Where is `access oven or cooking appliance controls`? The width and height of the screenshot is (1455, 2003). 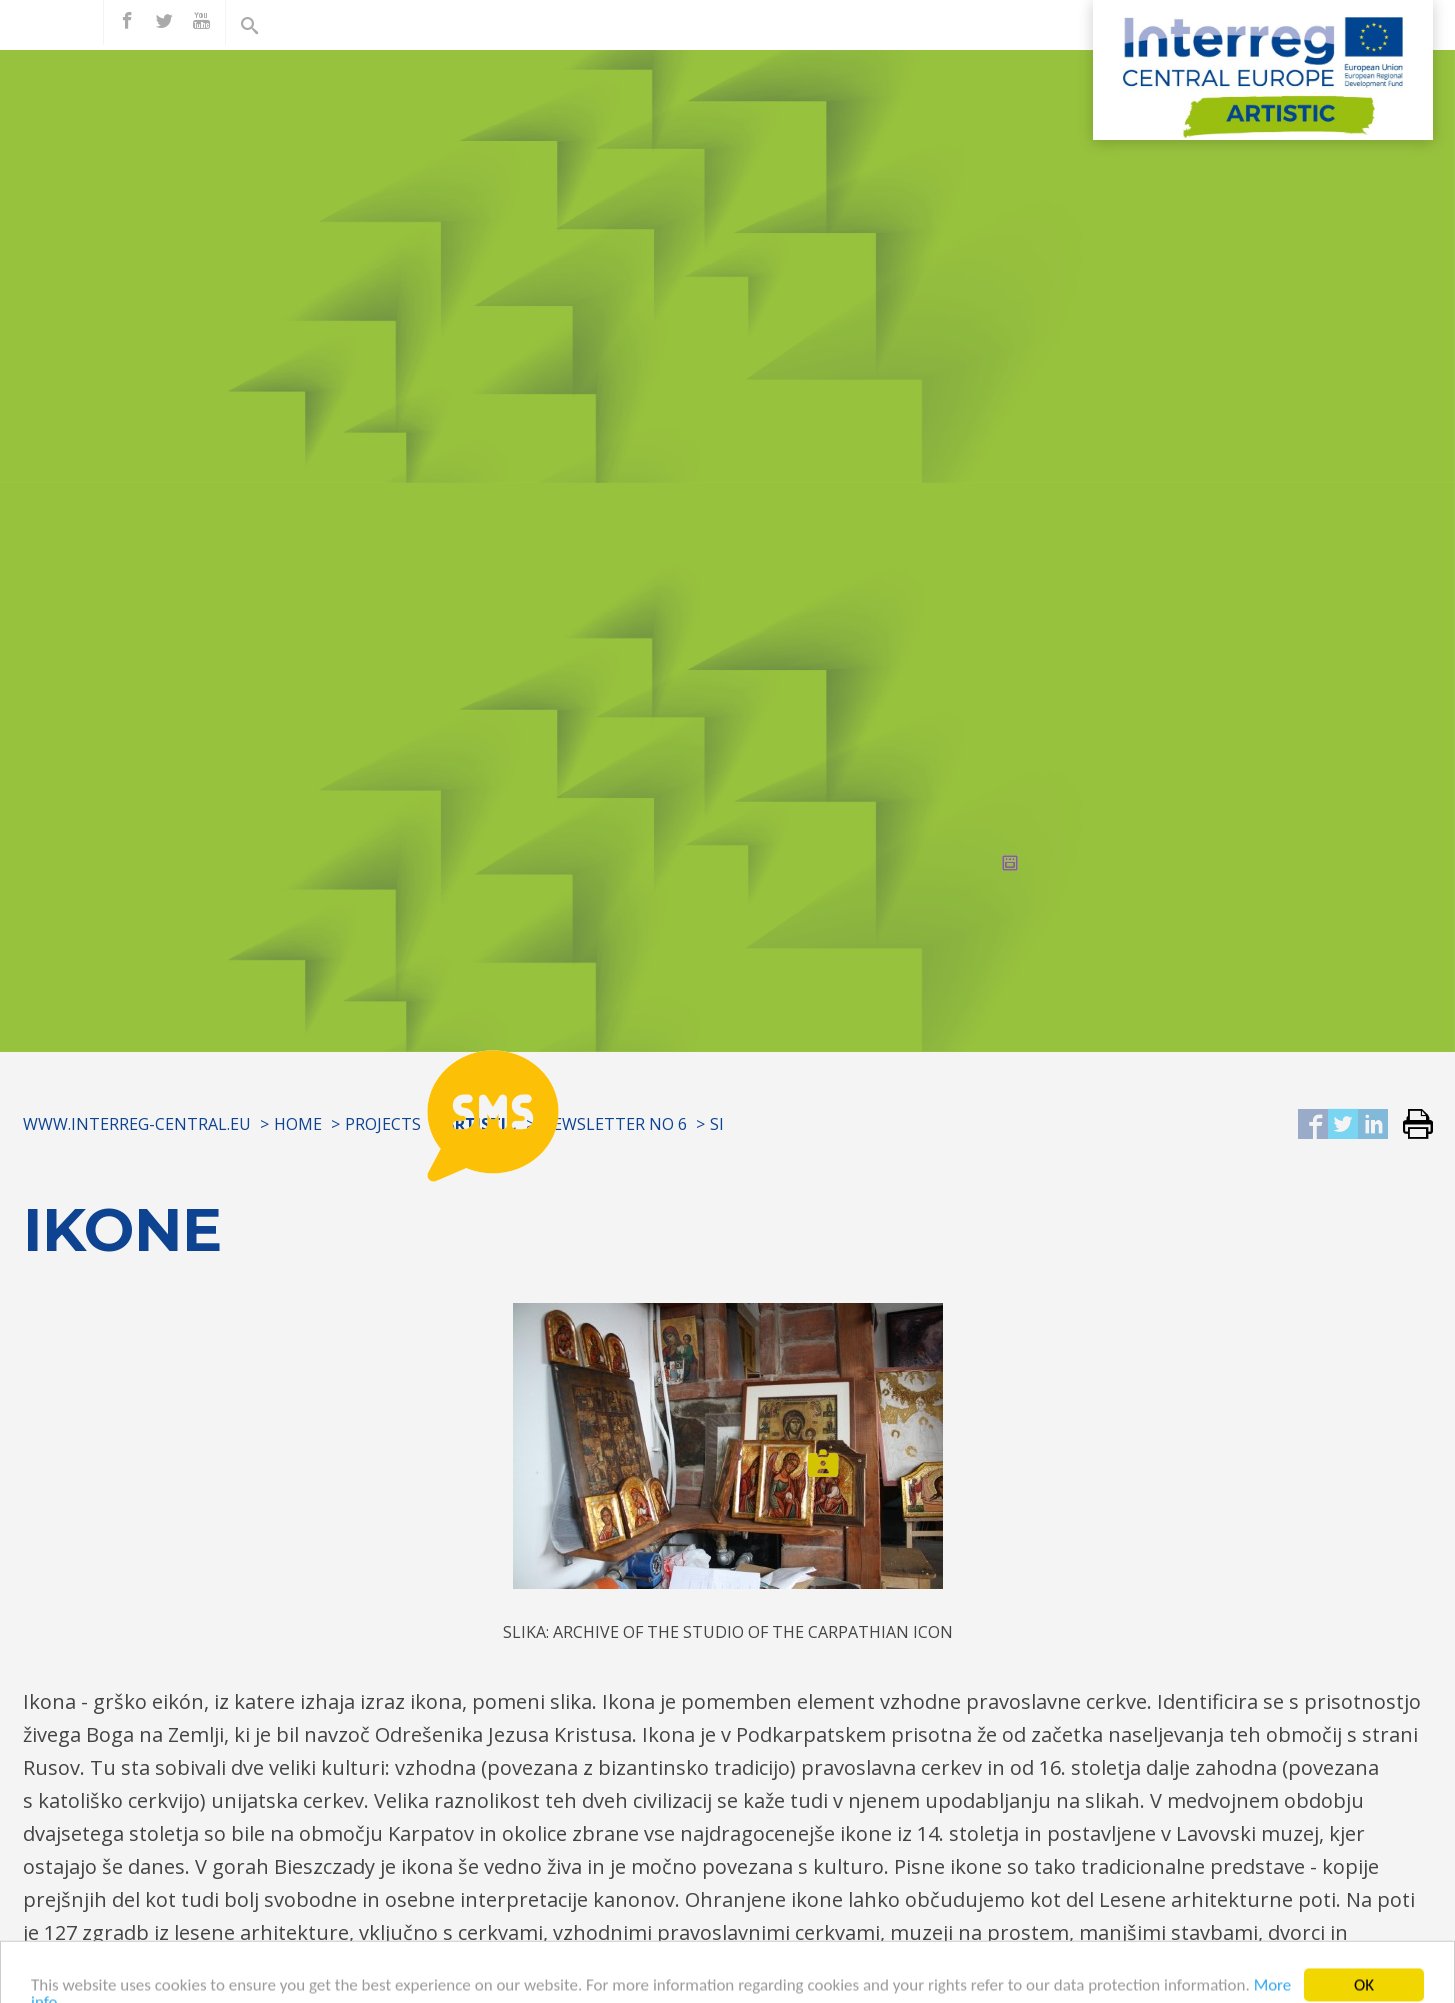
access oven or cooking appliance controls is located at coordinates (1010, 863).